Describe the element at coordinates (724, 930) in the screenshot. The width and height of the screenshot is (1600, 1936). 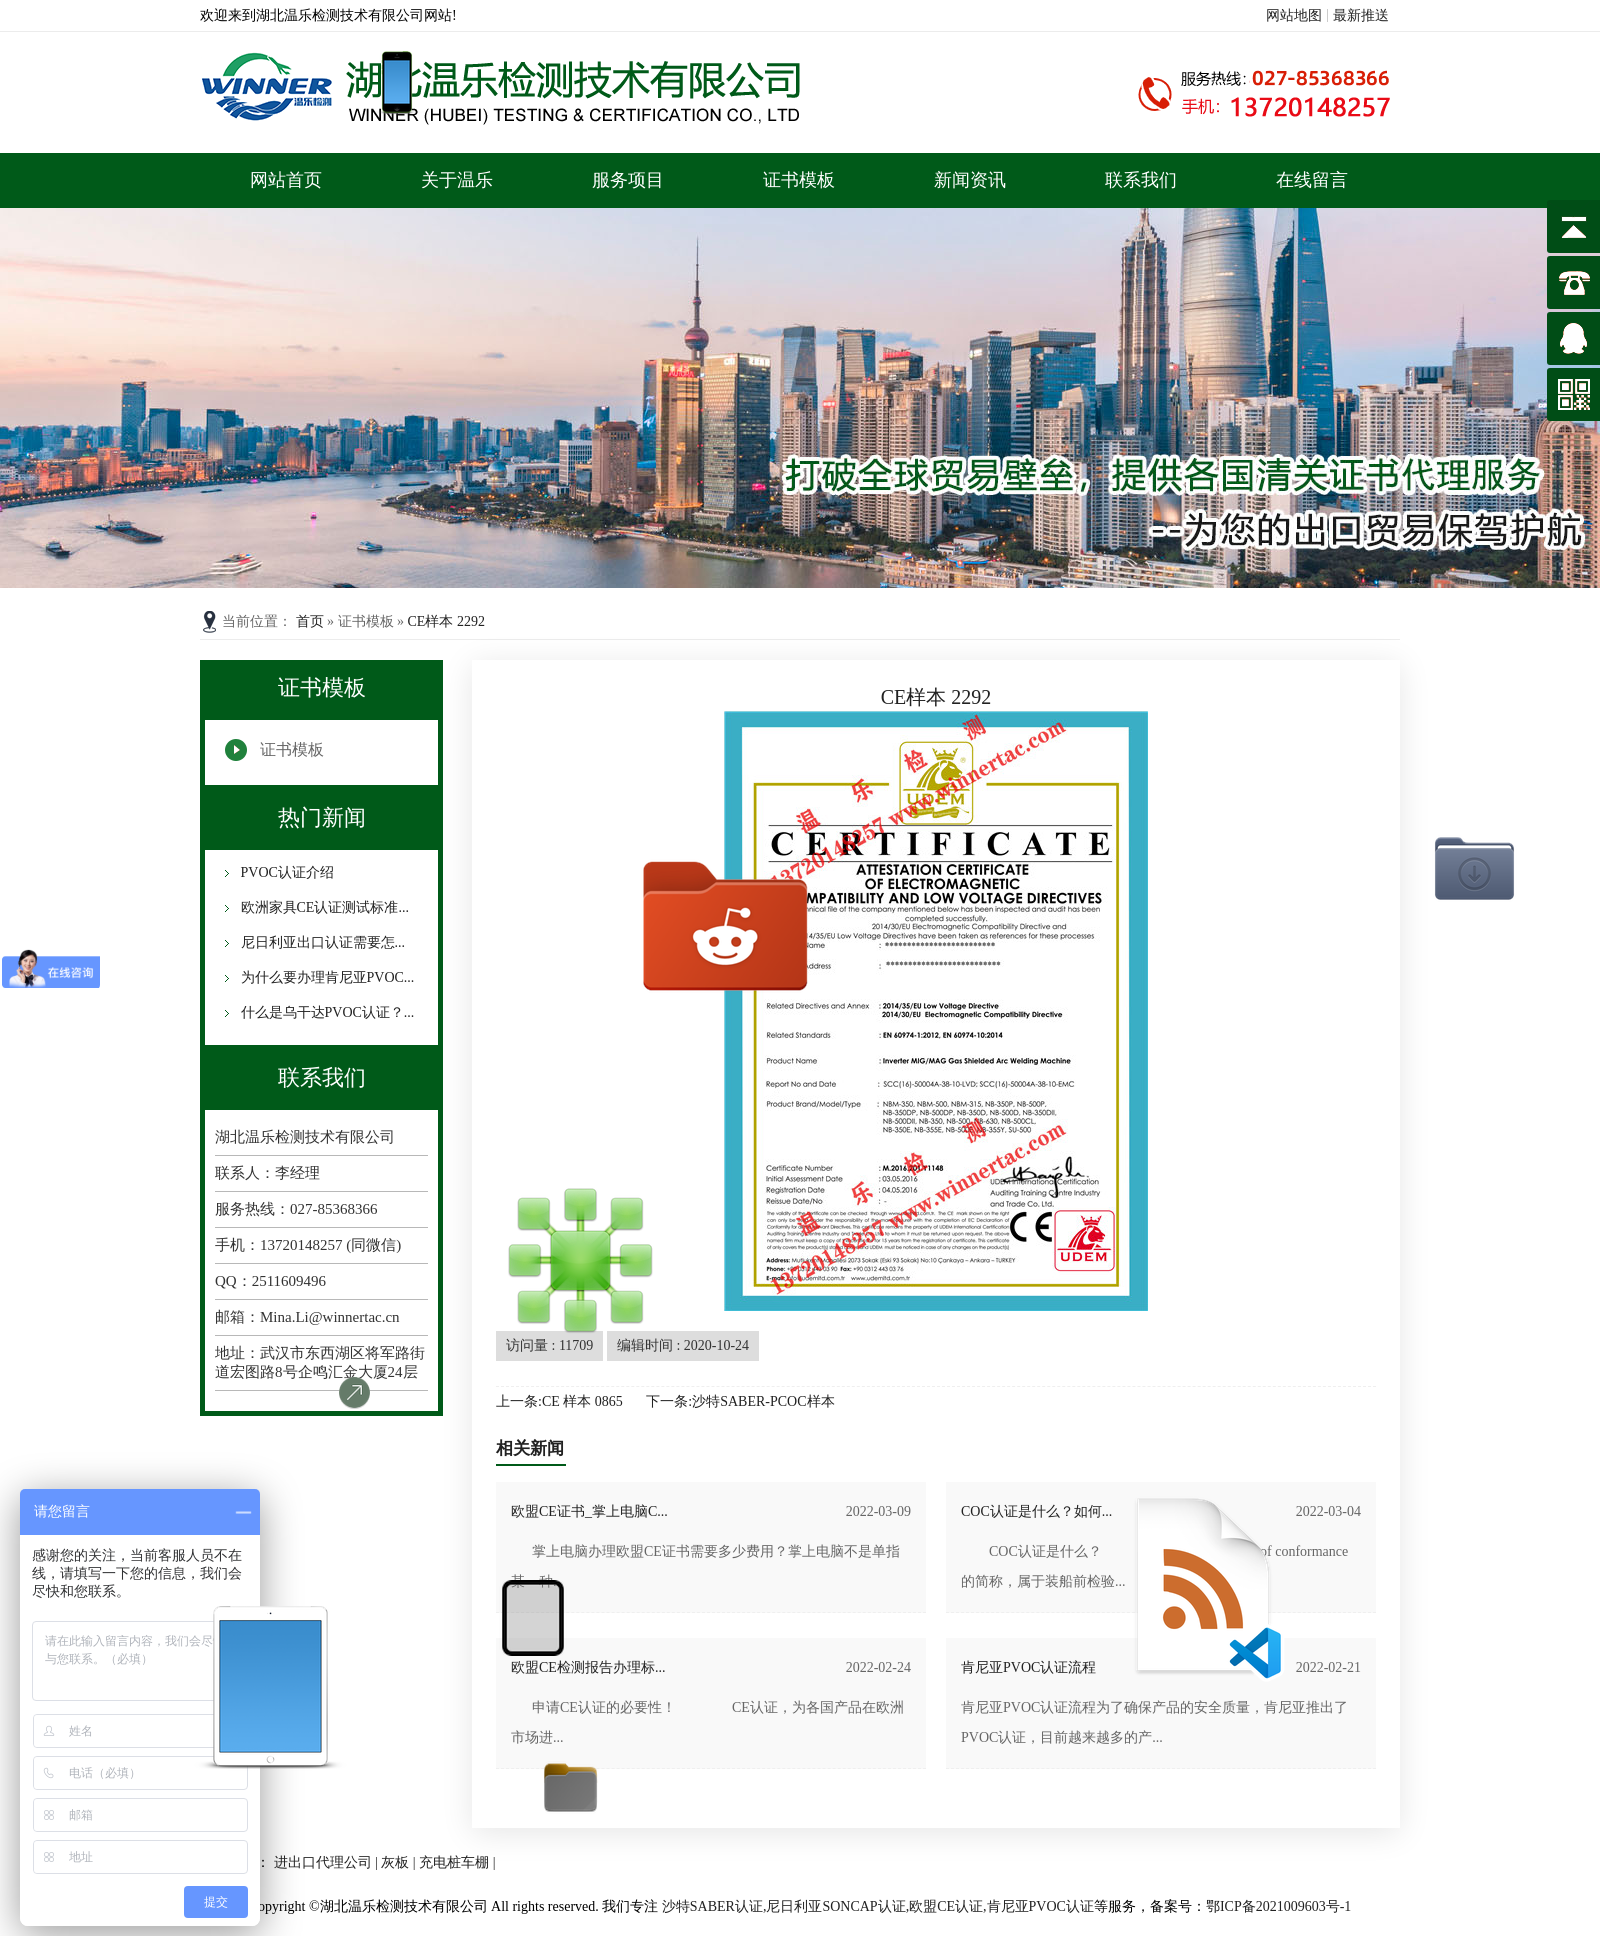
I see `folder containing saved reddit content` at that location.